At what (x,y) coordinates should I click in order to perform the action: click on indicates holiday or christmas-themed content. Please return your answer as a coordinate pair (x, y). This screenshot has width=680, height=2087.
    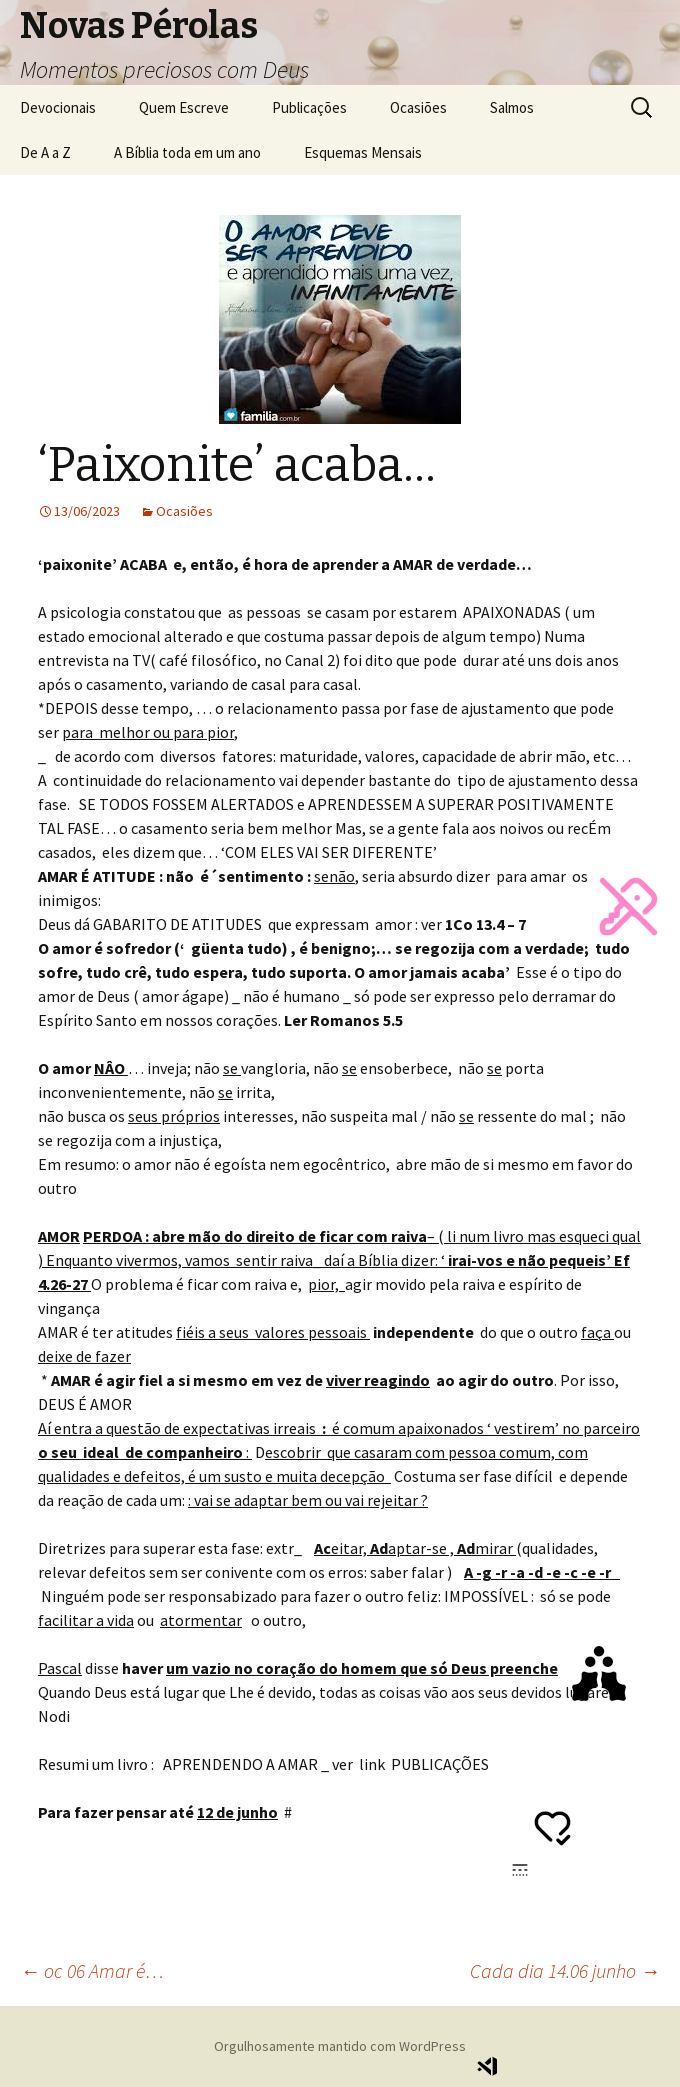
    Looking at the image, I should click on (599, 1674).